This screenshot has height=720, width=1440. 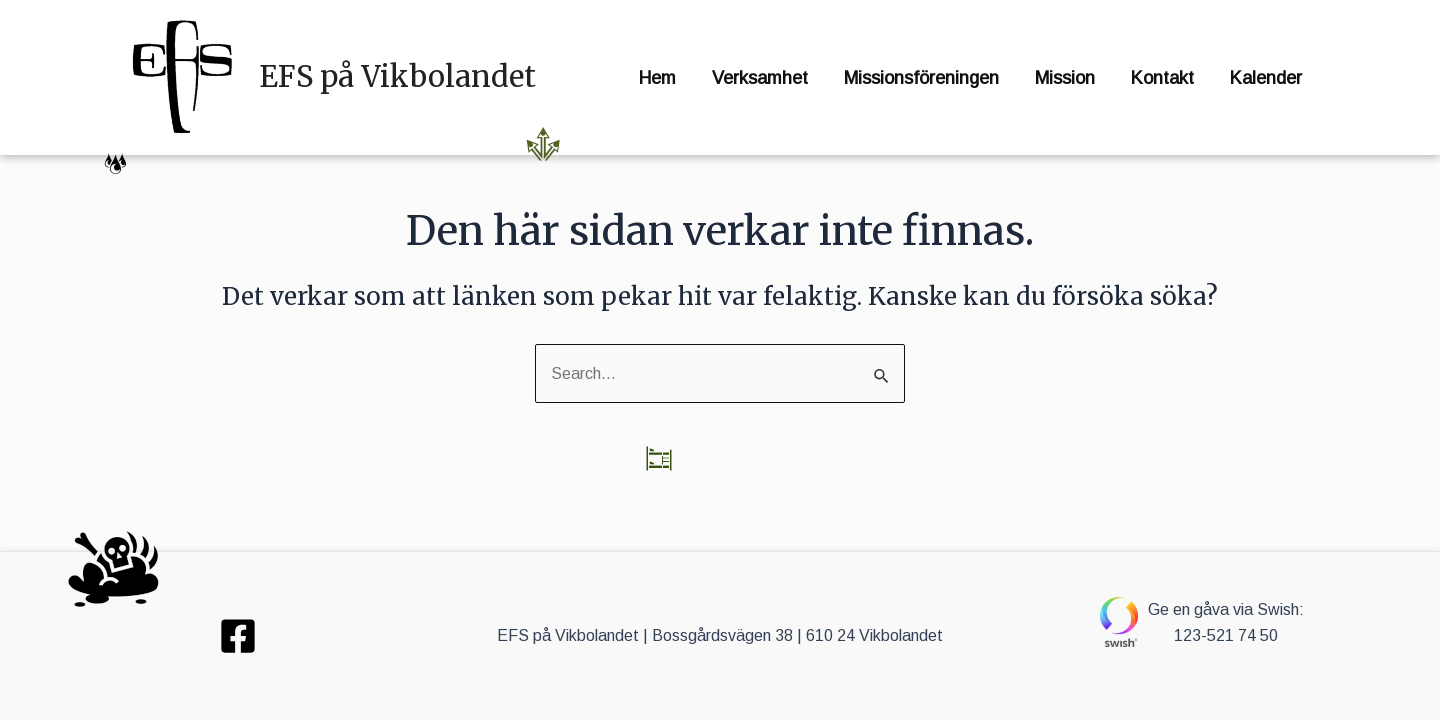 What do you see at coordinates (543, 144) in the screenshot?
I see `indicates branching paths or multiple outcomes` at bounding box center [543, 144].